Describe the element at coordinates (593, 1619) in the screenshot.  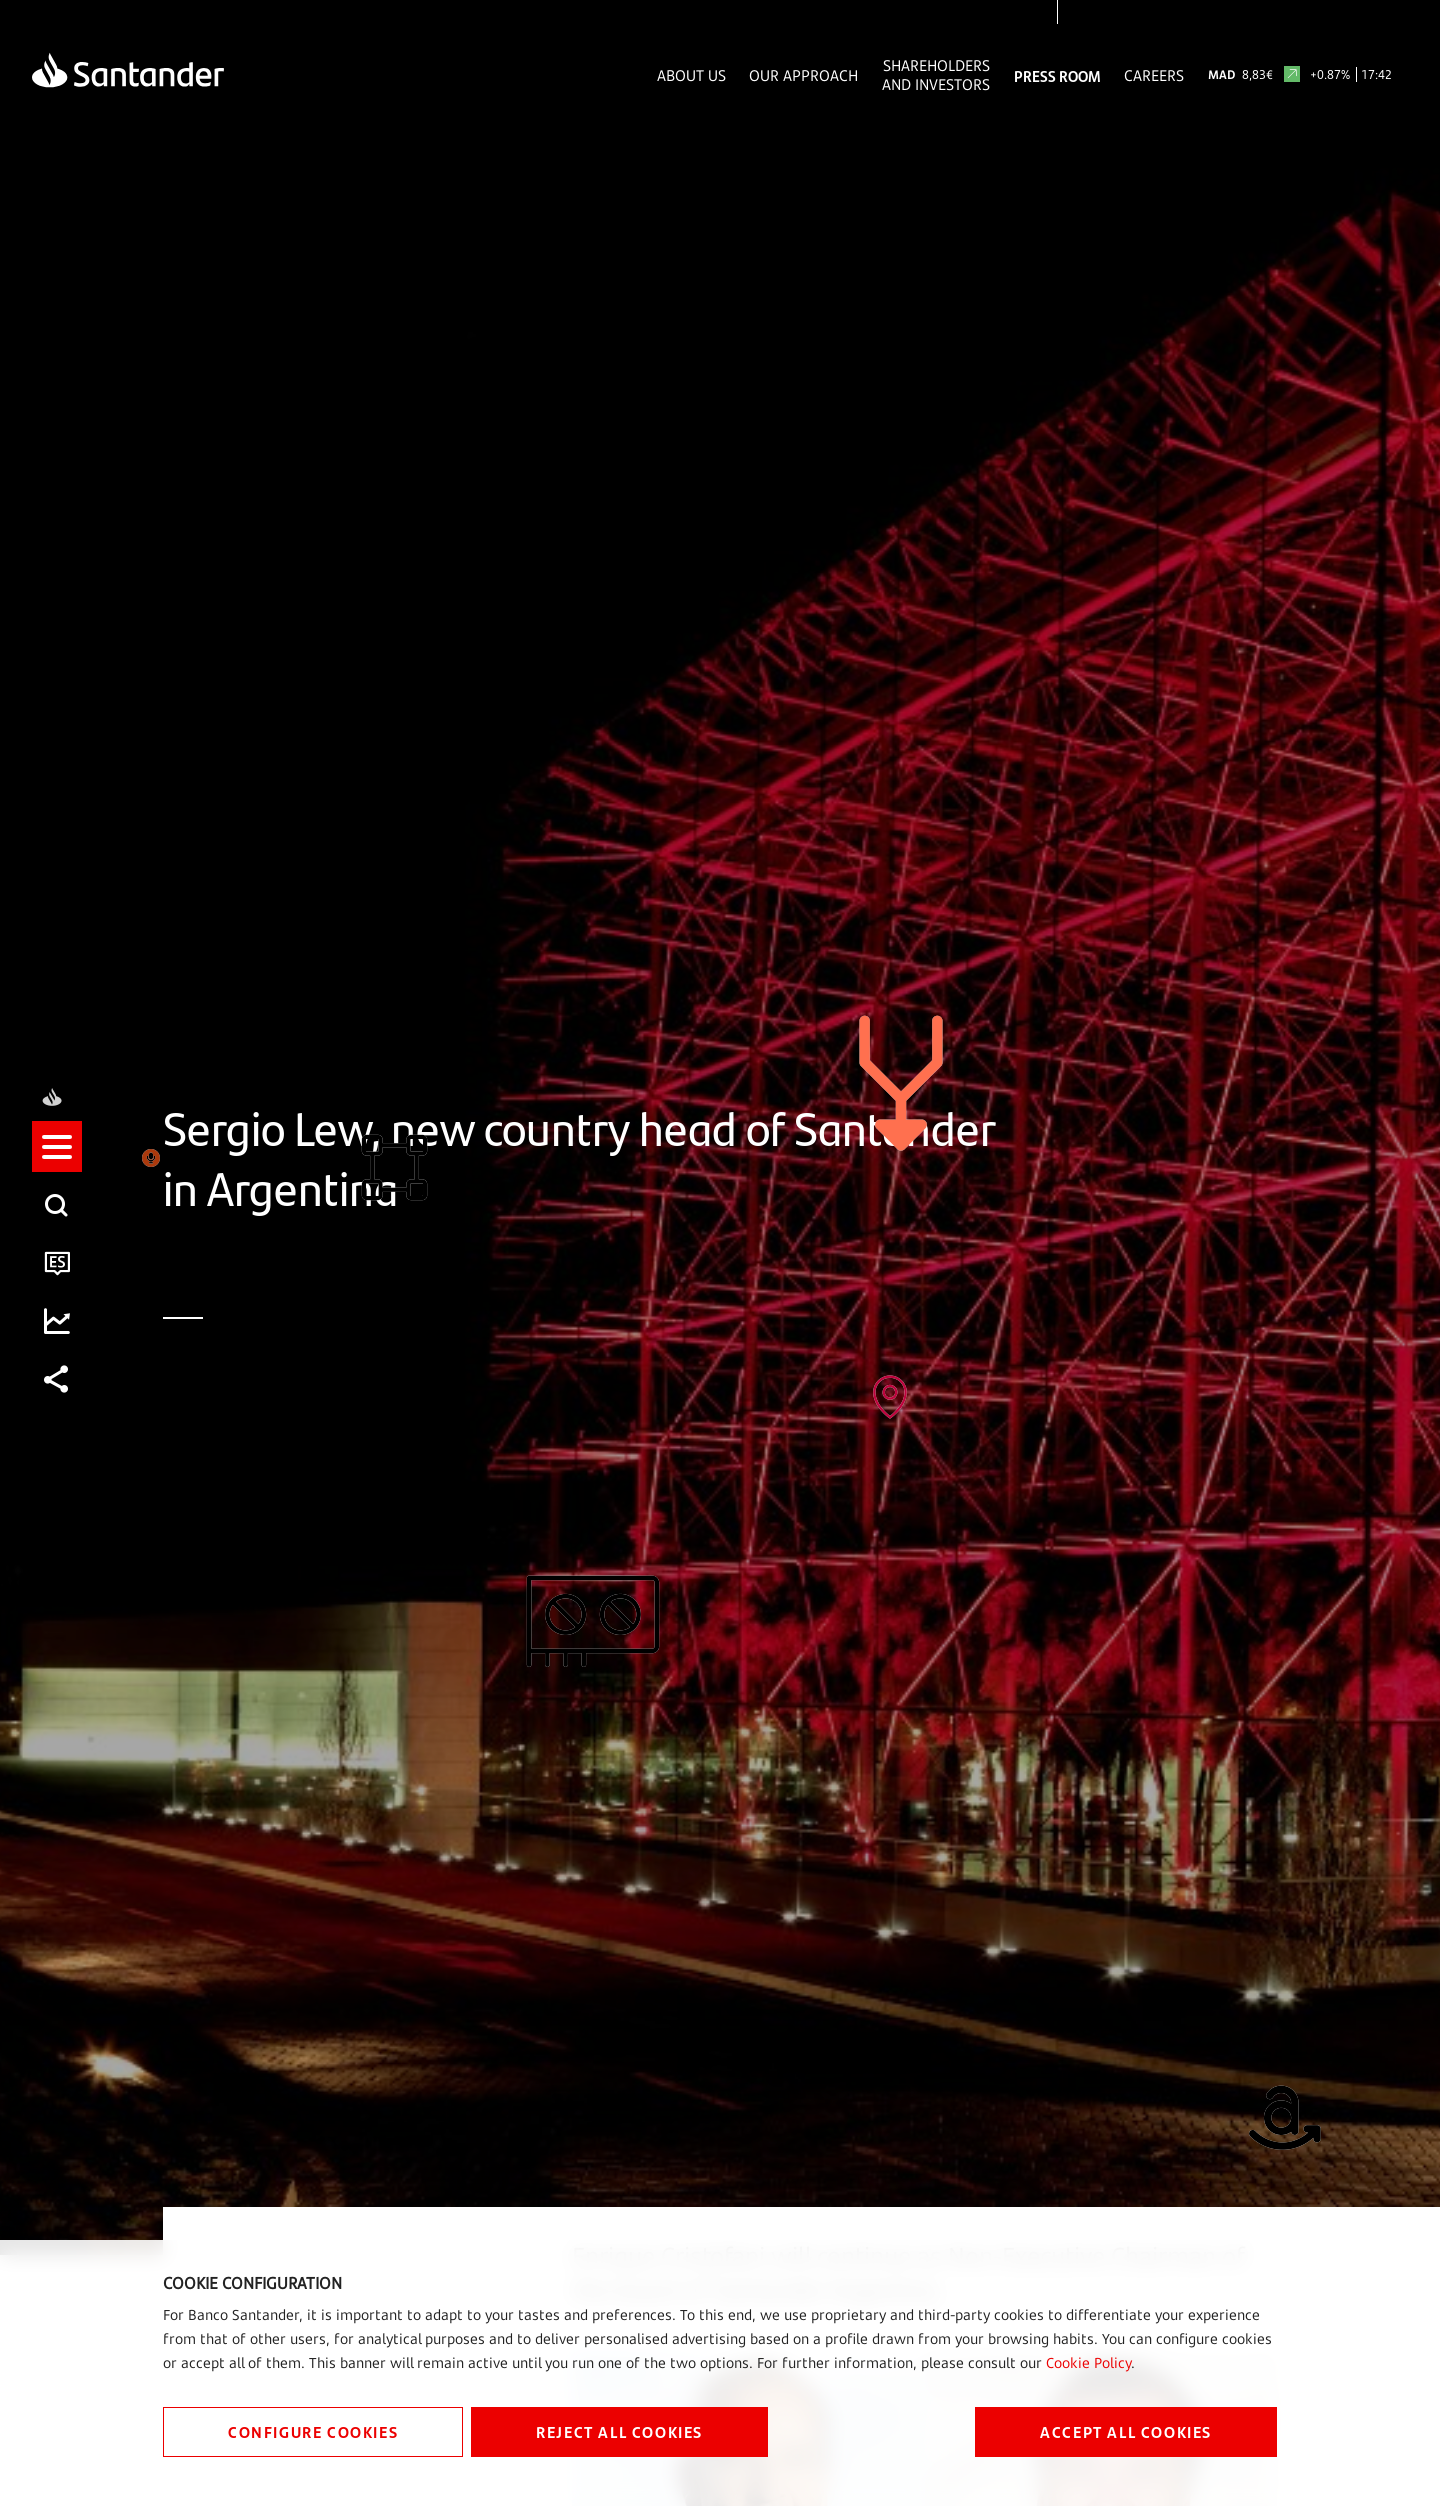
I see `view graphics card or GPU information` at that location.